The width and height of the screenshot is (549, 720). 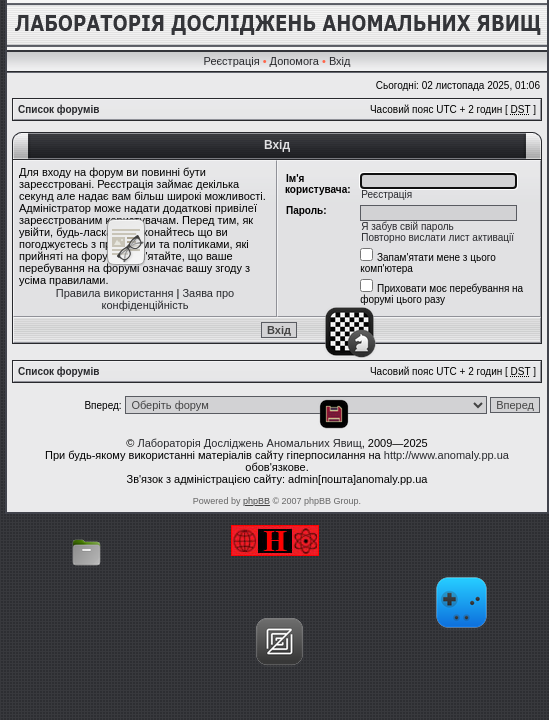 I want to click on open zed code editor, so click(x=279, y=641).